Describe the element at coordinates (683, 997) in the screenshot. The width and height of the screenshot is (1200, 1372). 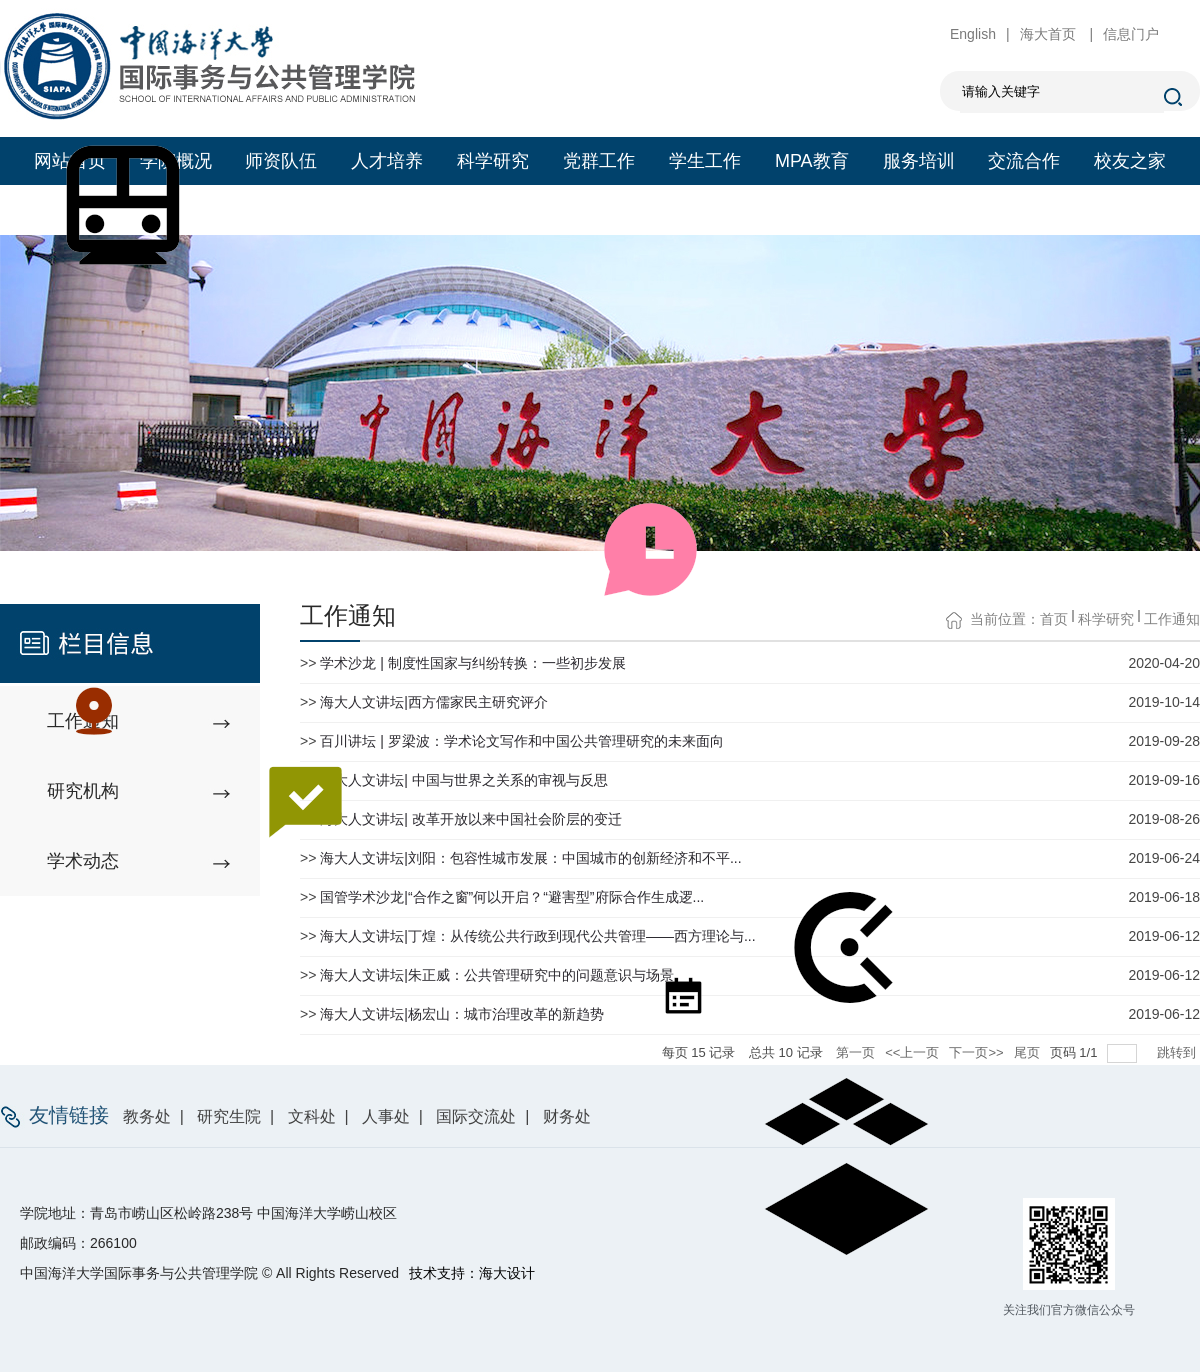
I see `view calendar tasks and to-do items` at that location.